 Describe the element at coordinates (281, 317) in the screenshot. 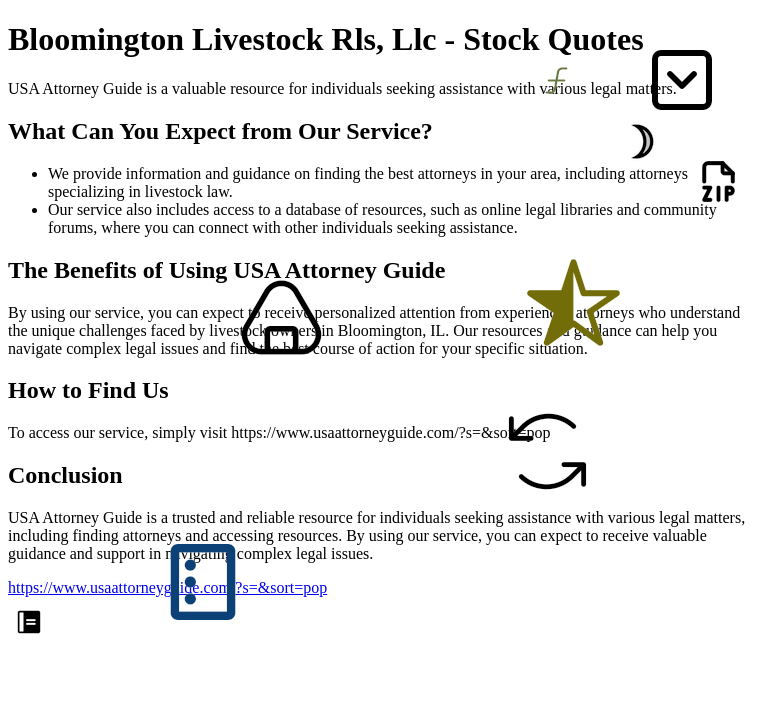

I see `browse Japanese food options` at that location.